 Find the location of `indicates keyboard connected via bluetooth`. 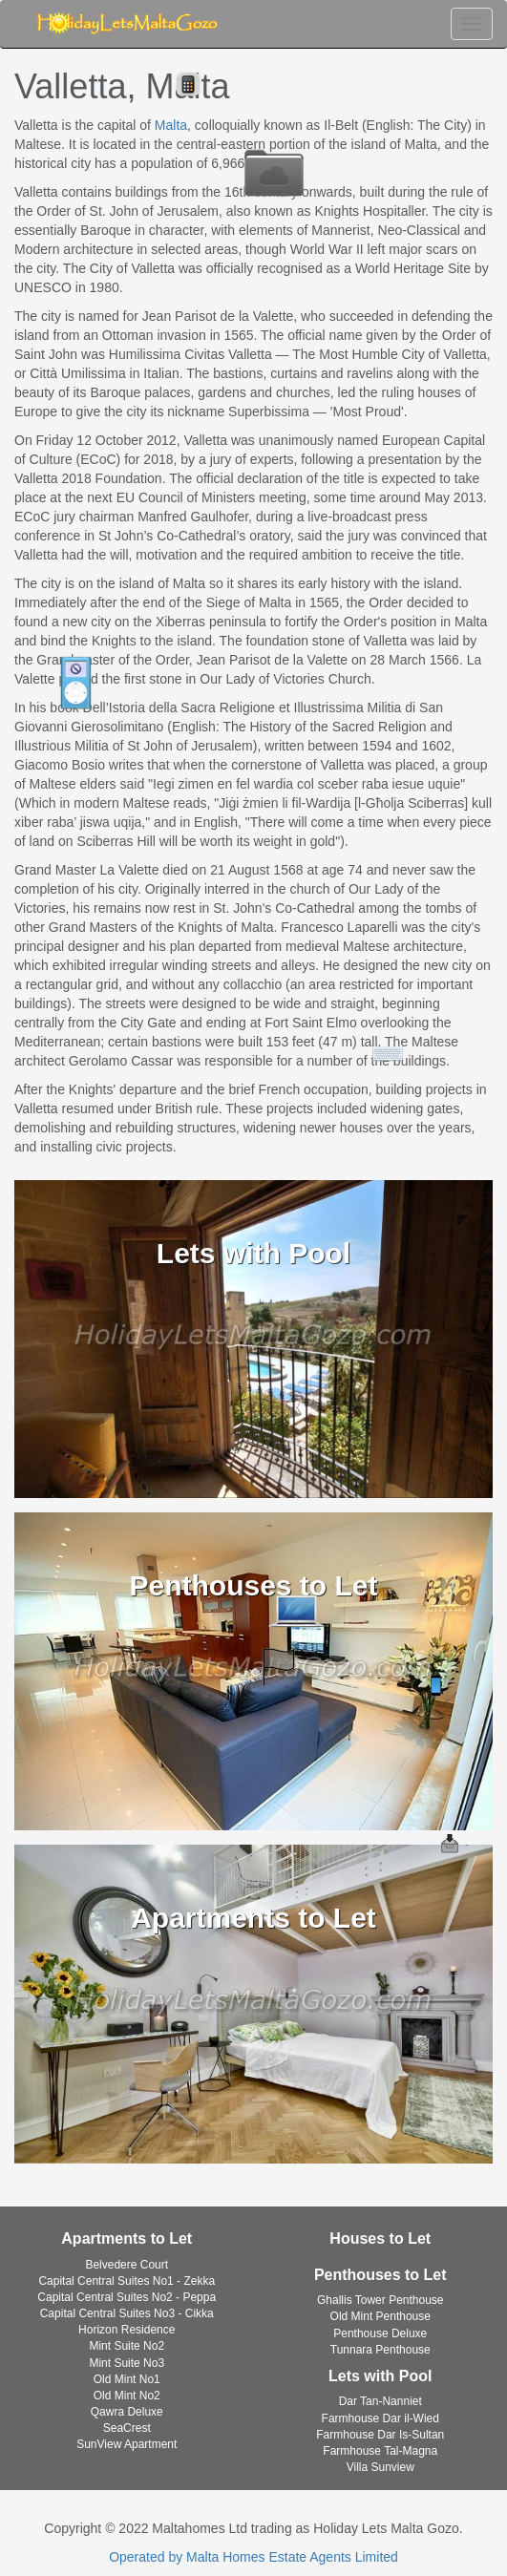

indicates keyboard connected via bluetooth is located at coordinates (388, 1054).